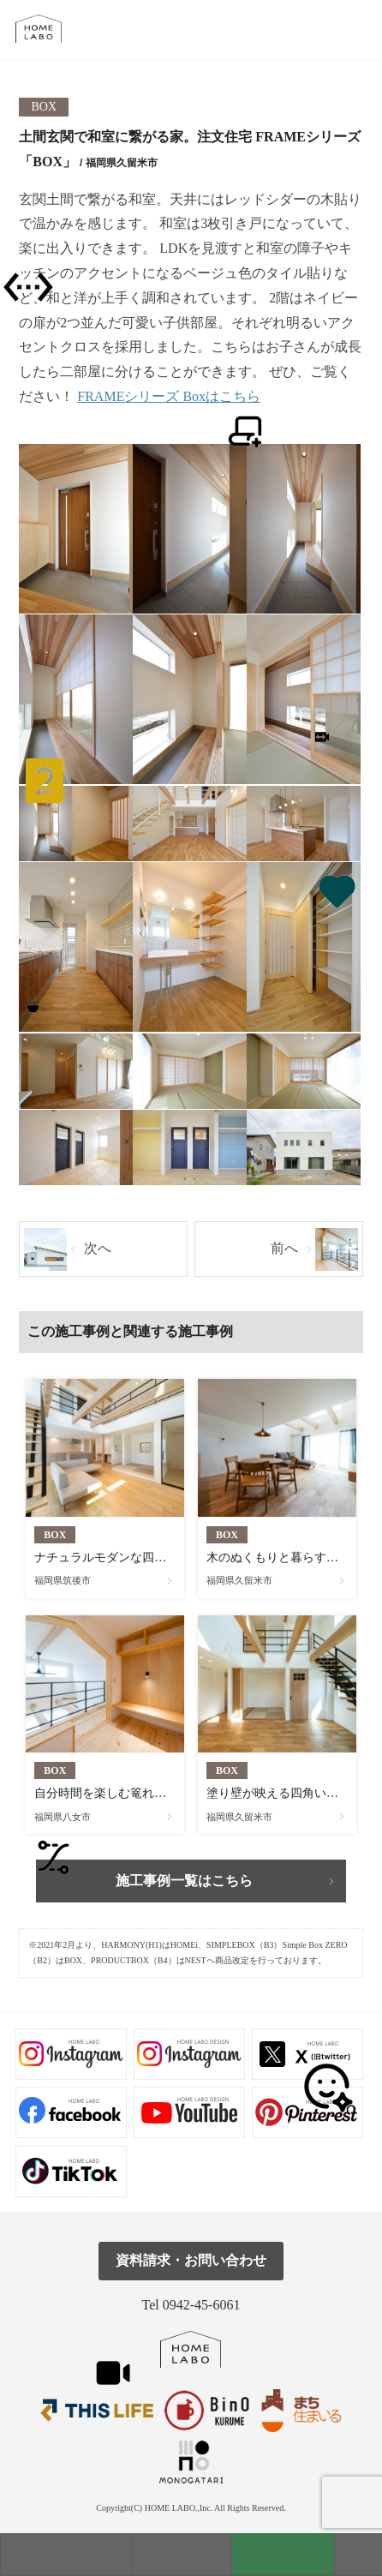  I want to click on switch between front and rear camera during video recording, so click(322, 737).